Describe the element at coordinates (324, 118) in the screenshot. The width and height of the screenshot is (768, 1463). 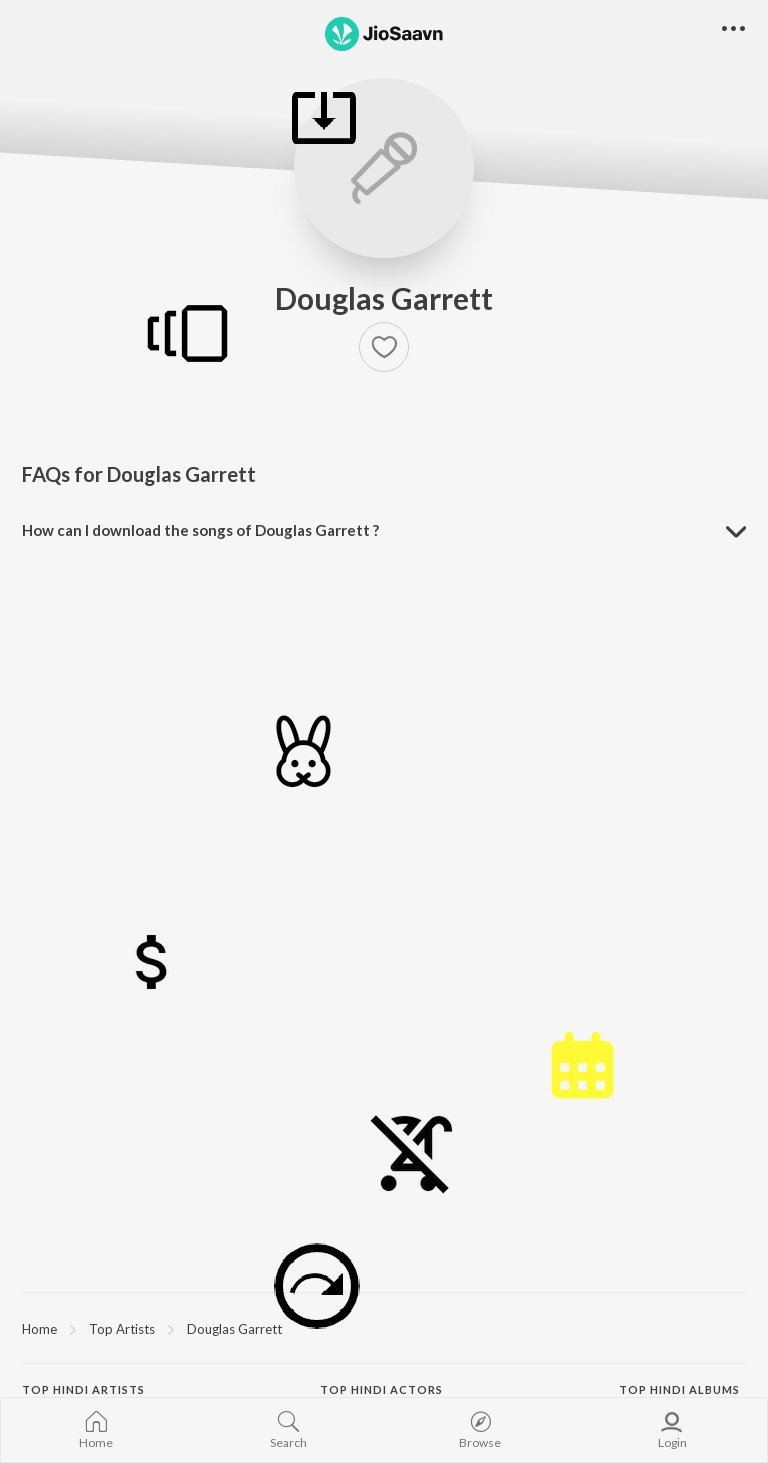
I see `download system update` at that location.